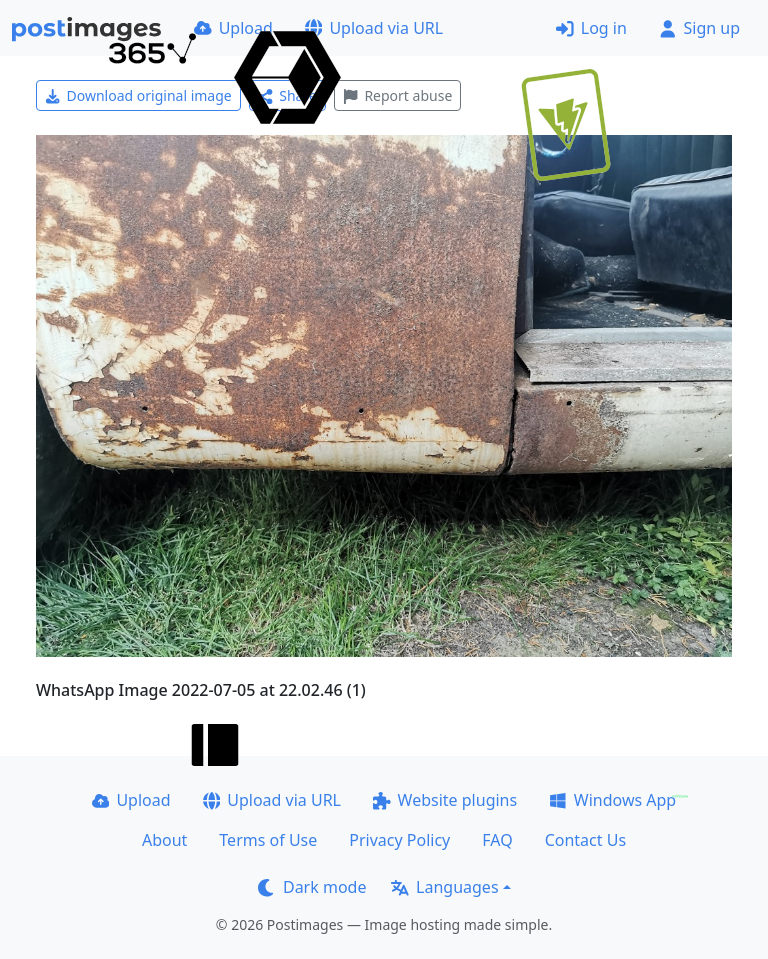  I want to click on switch to left sidebar layout, so click(215, 745).